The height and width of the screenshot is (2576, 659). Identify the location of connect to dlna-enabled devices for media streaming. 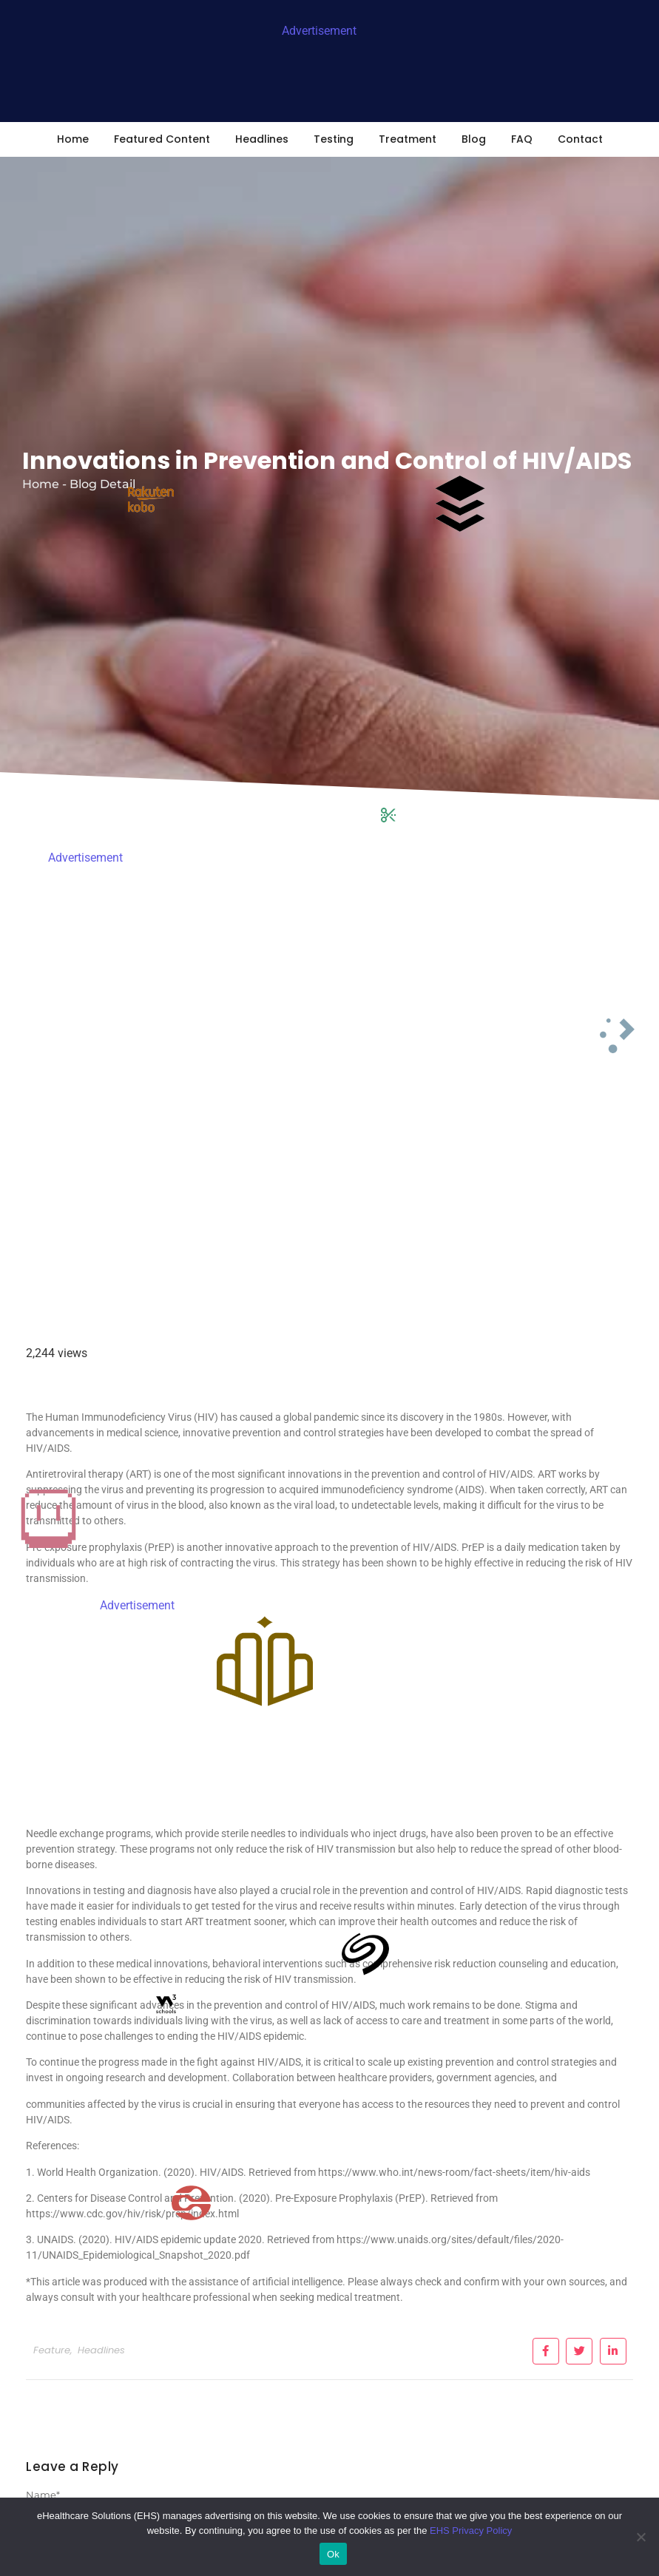
(191, 2203).